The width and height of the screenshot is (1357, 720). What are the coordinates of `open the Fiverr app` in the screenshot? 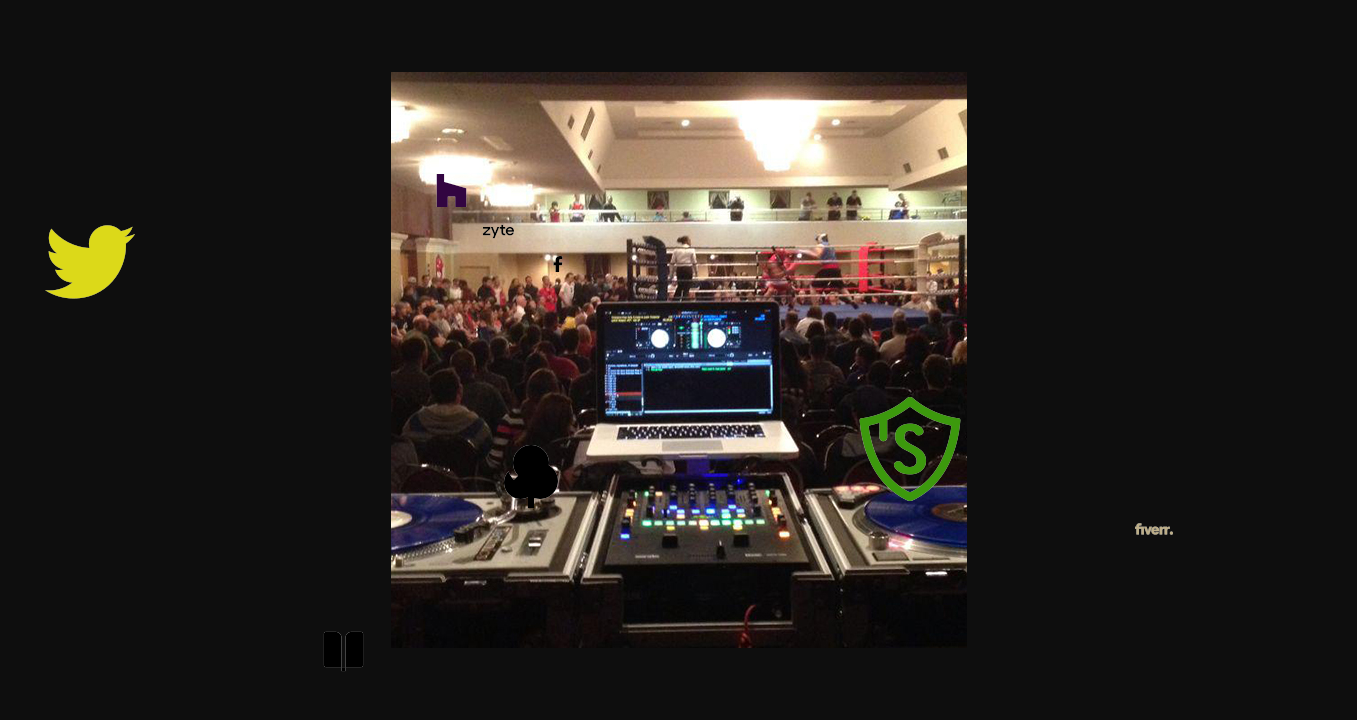 It's located at (1154, 529).